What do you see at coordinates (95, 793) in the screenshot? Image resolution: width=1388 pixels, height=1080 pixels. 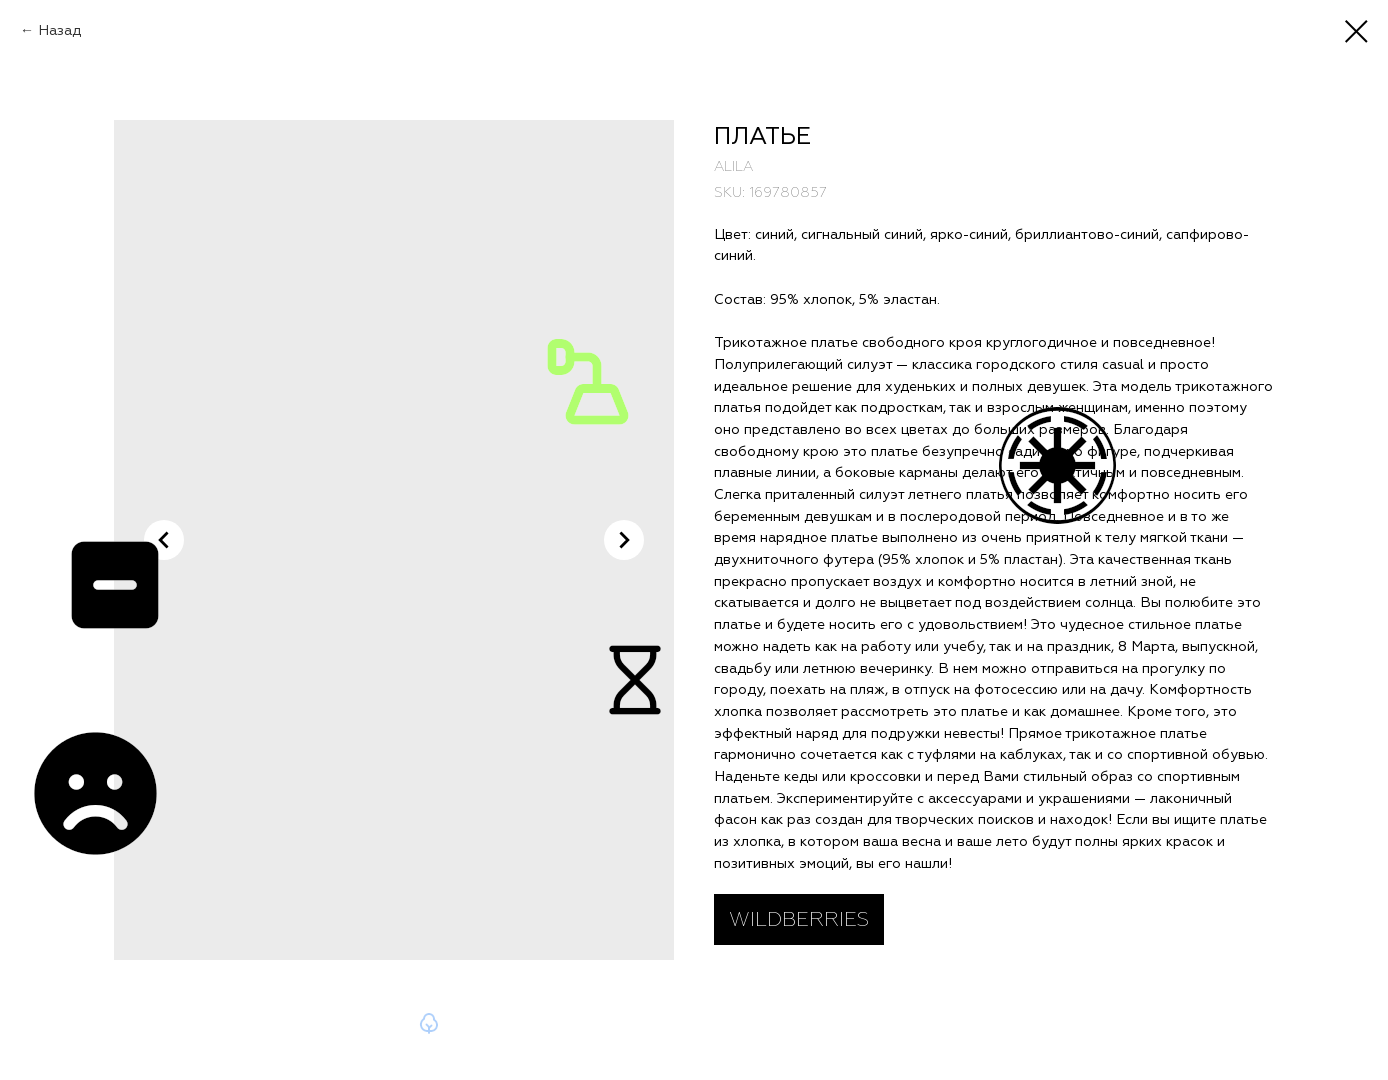 I see `submit negative feedback or rating` at bounding box center [95, 793].